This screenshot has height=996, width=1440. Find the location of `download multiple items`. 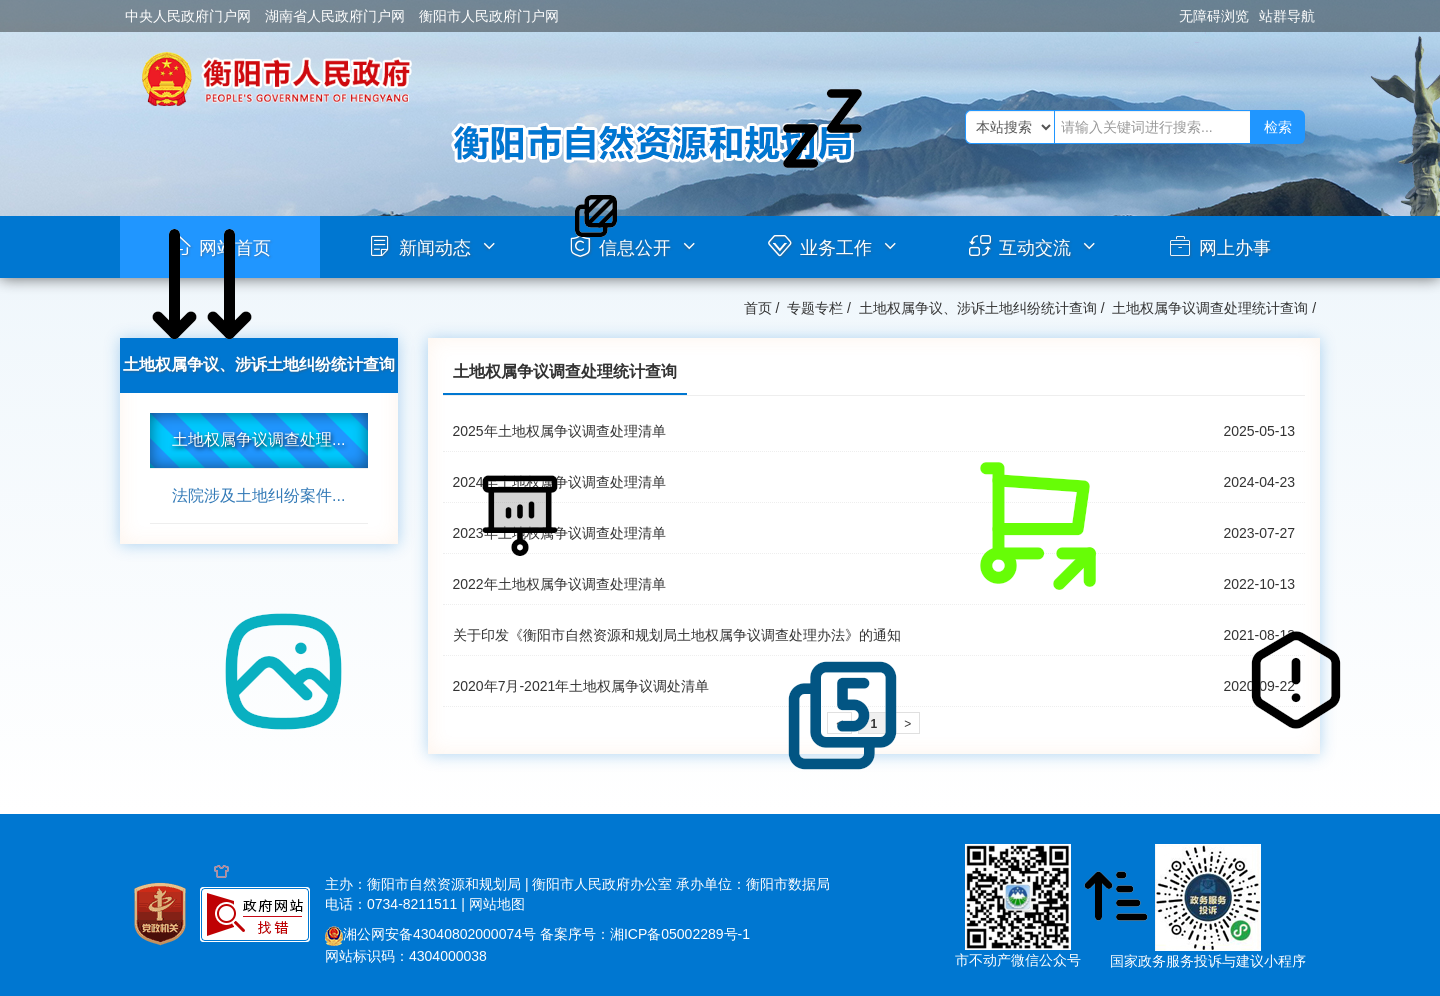

download multiple items is located at coordinates (202, 284).